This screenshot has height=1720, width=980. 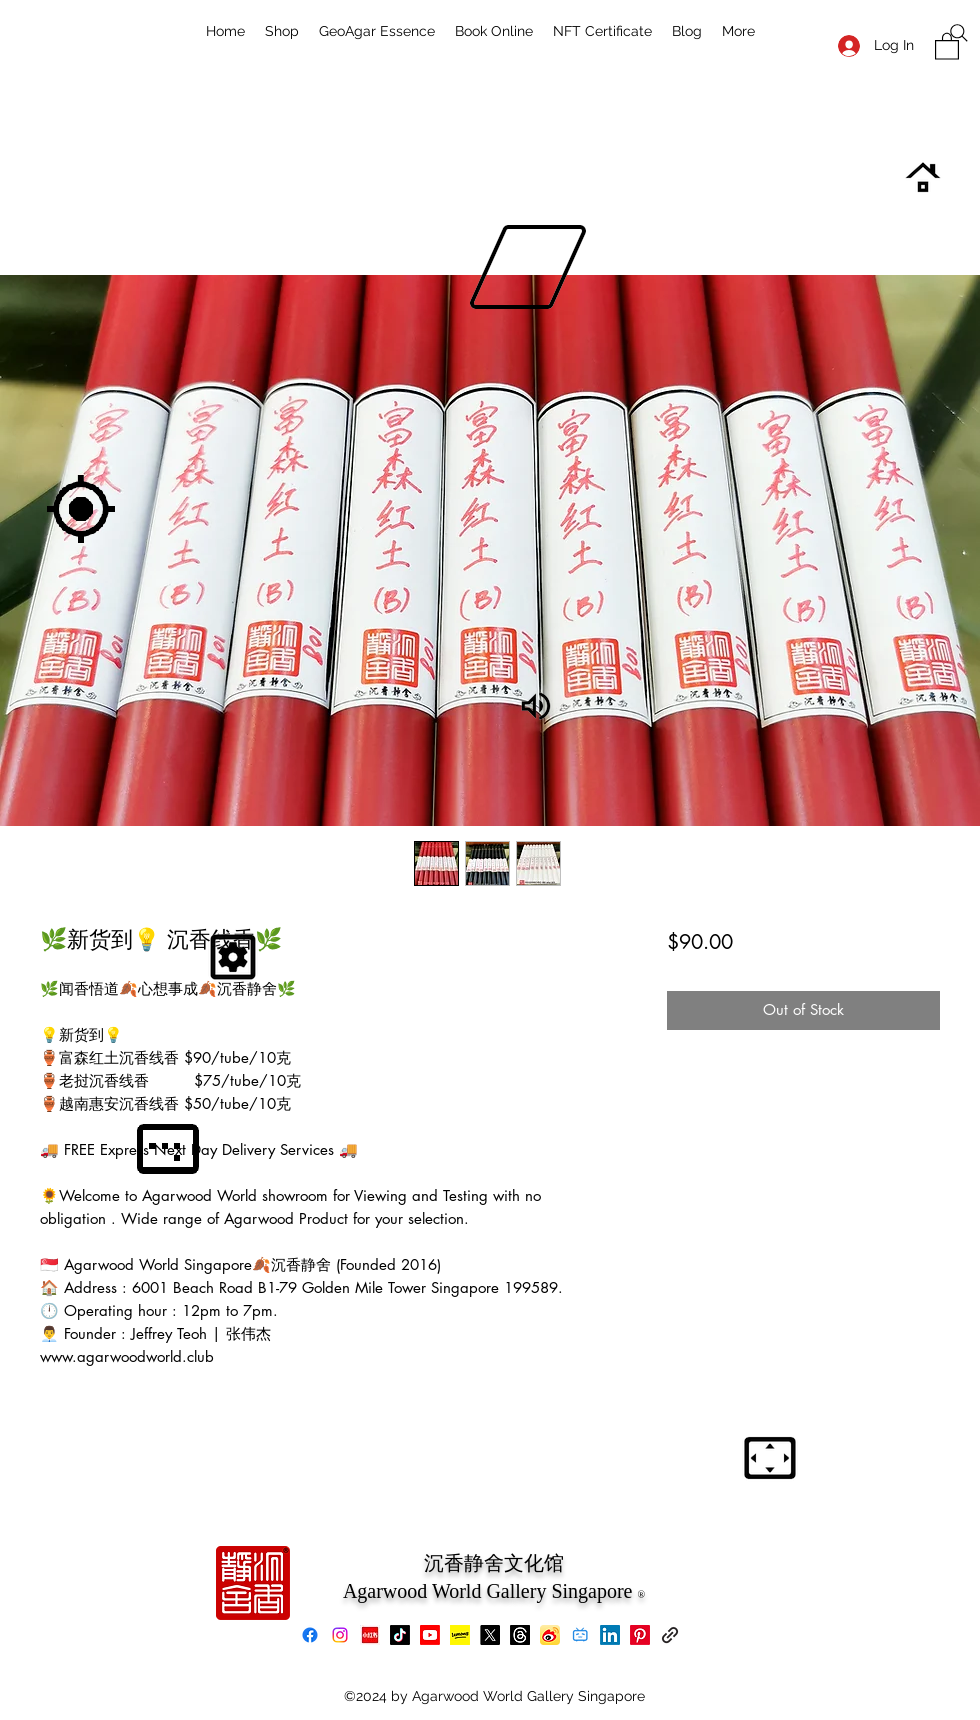 What do you see at coordinates (923, 178) in the screenshot?
I see `access roofing or home improvement services` at bounding box center [923, 178].